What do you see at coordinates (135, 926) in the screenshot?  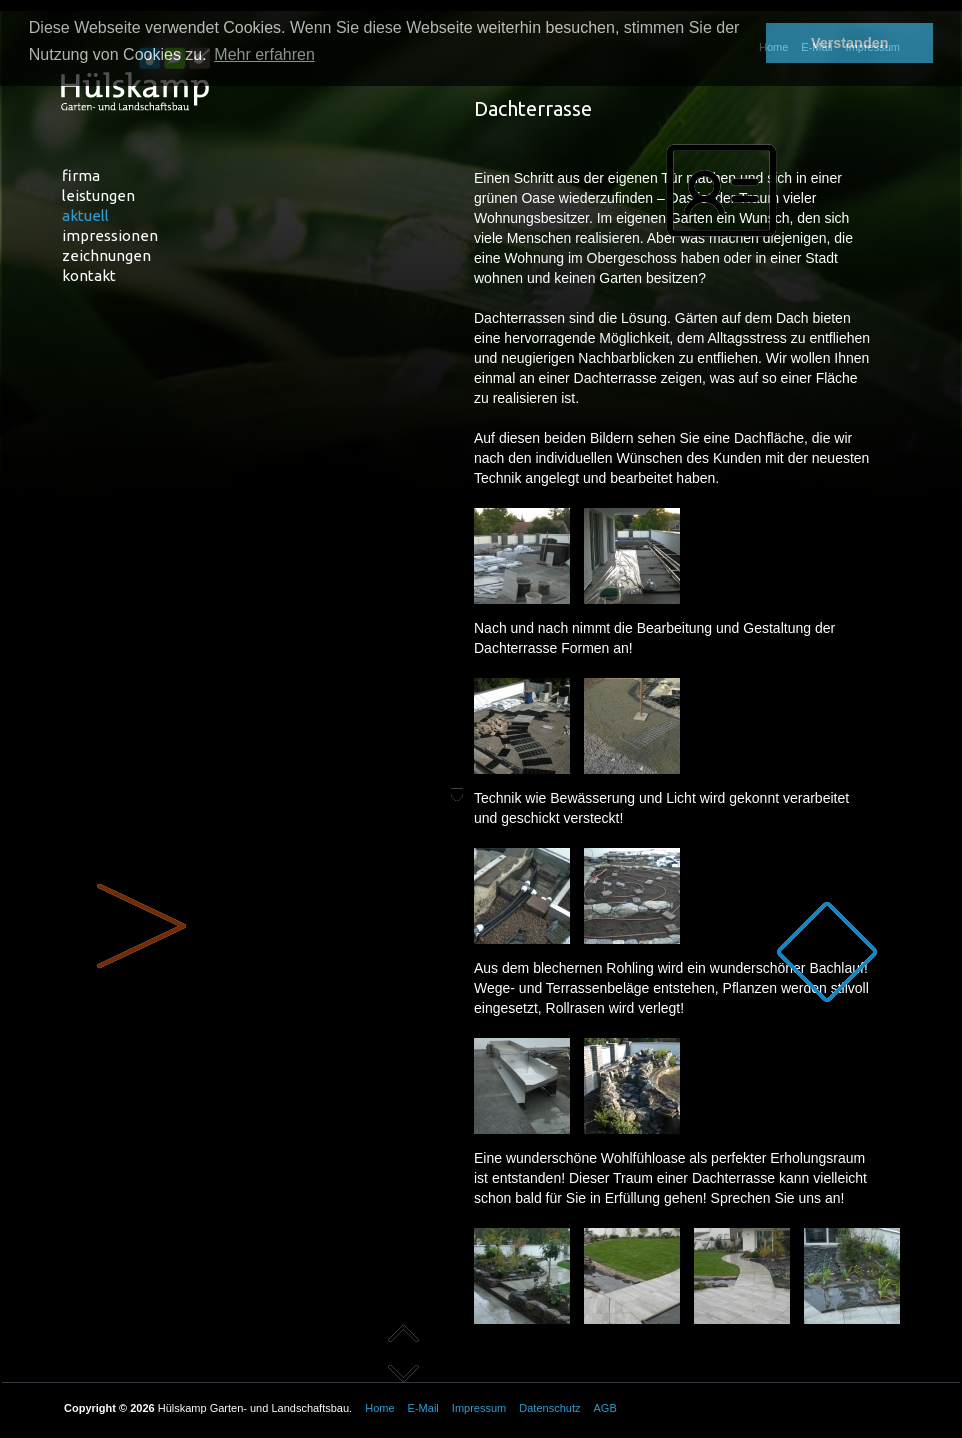 I see `navigate to the next item` at bounding box center [135, 926].